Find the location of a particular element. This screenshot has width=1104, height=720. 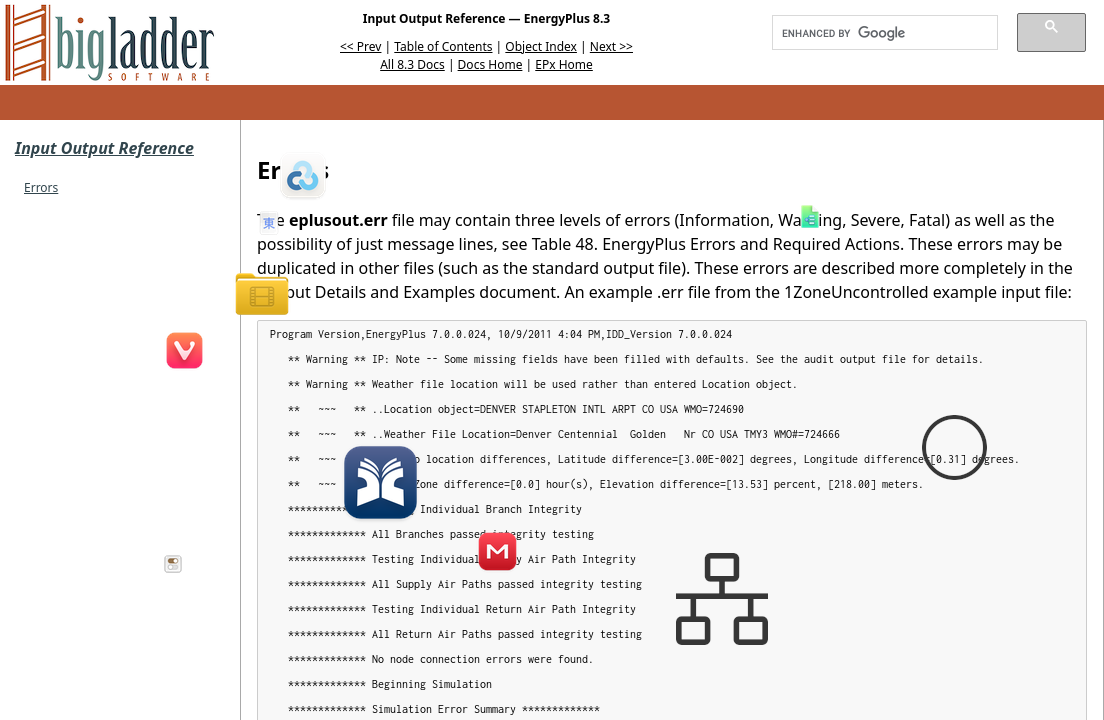

open the MEGA cloud storage app is located at coordinates (497, 551).